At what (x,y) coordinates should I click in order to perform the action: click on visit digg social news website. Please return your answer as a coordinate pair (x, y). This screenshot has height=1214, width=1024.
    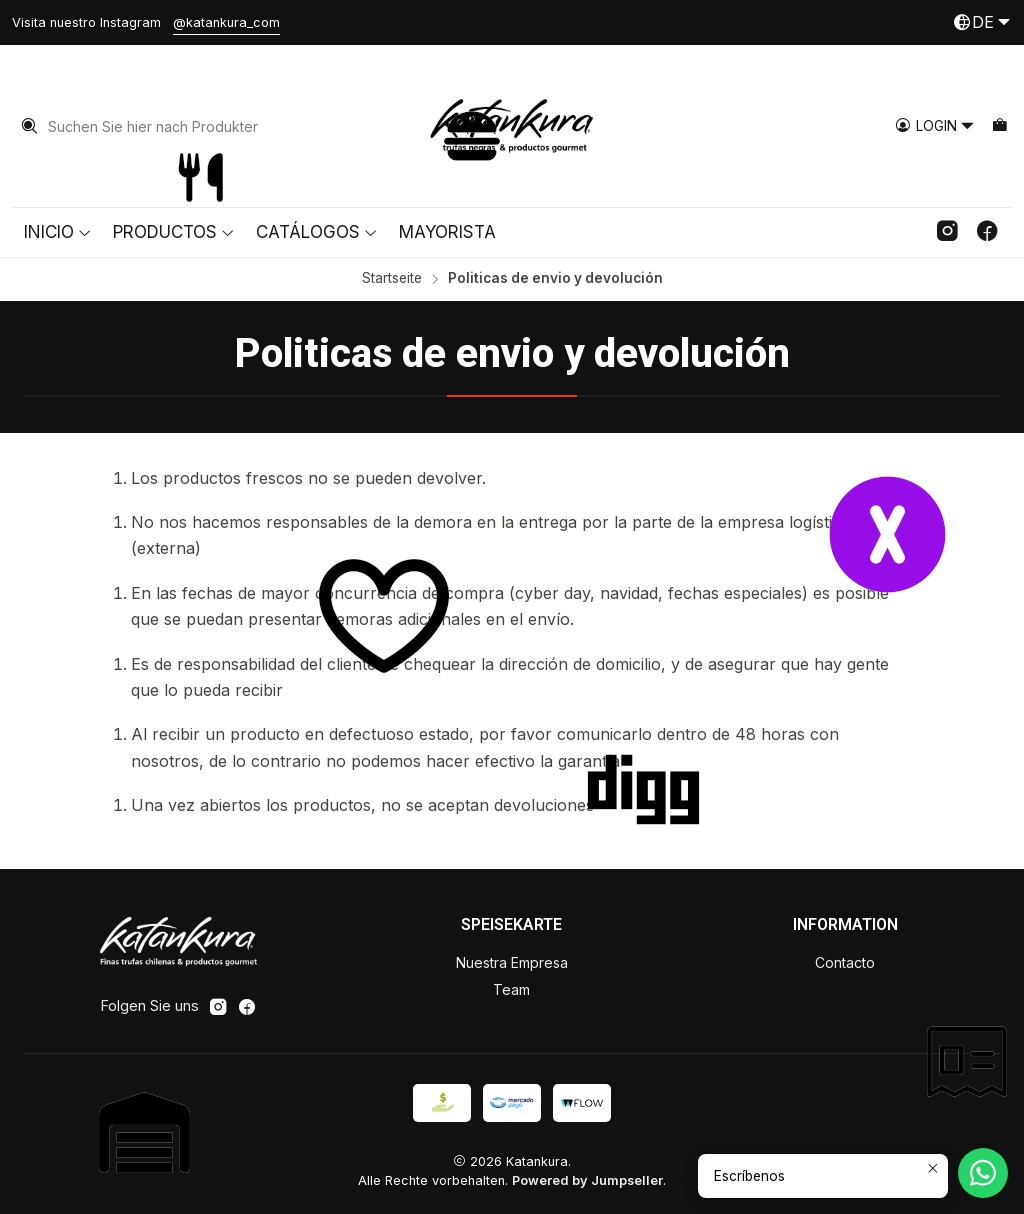
    Looking at the image, I should click on (643, 789).